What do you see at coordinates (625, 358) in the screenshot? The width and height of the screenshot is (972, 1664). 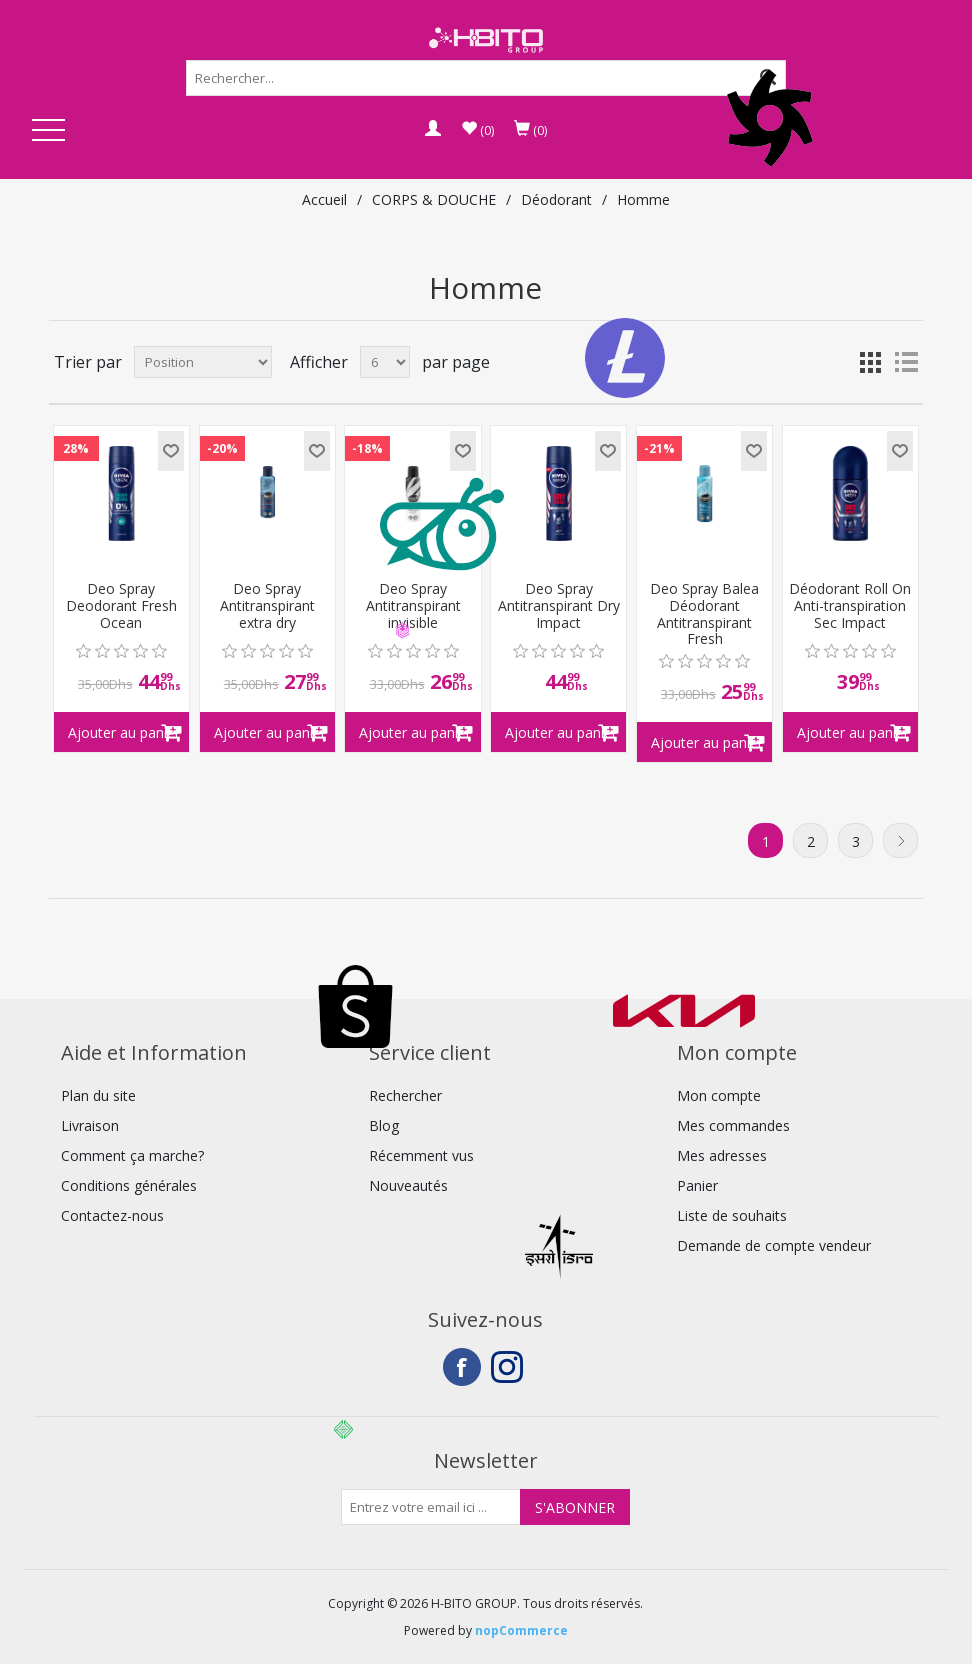 I see `litecoin cryptocurrency logo` at bounding box center [625, 358].